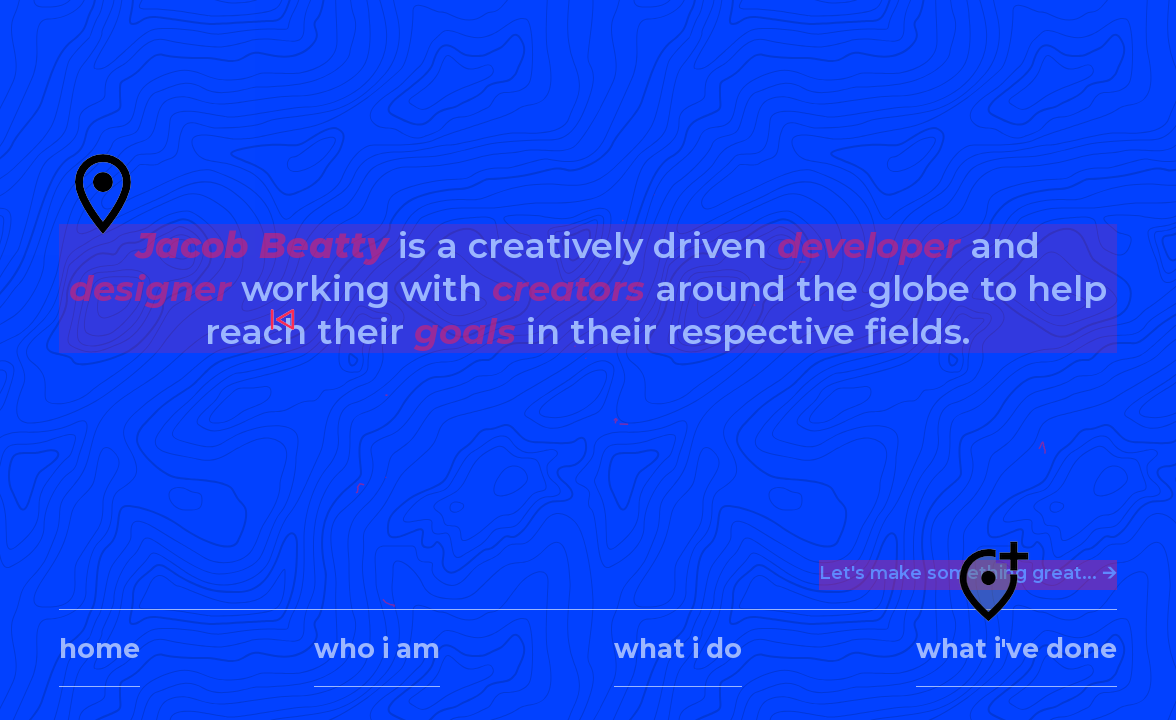 The width and height of the screenshot is (1176, 720). What do you see at coordinates (988, 581) in the screenshot?
I see `add a new location pin to the map` at bounding box center [988, 581].